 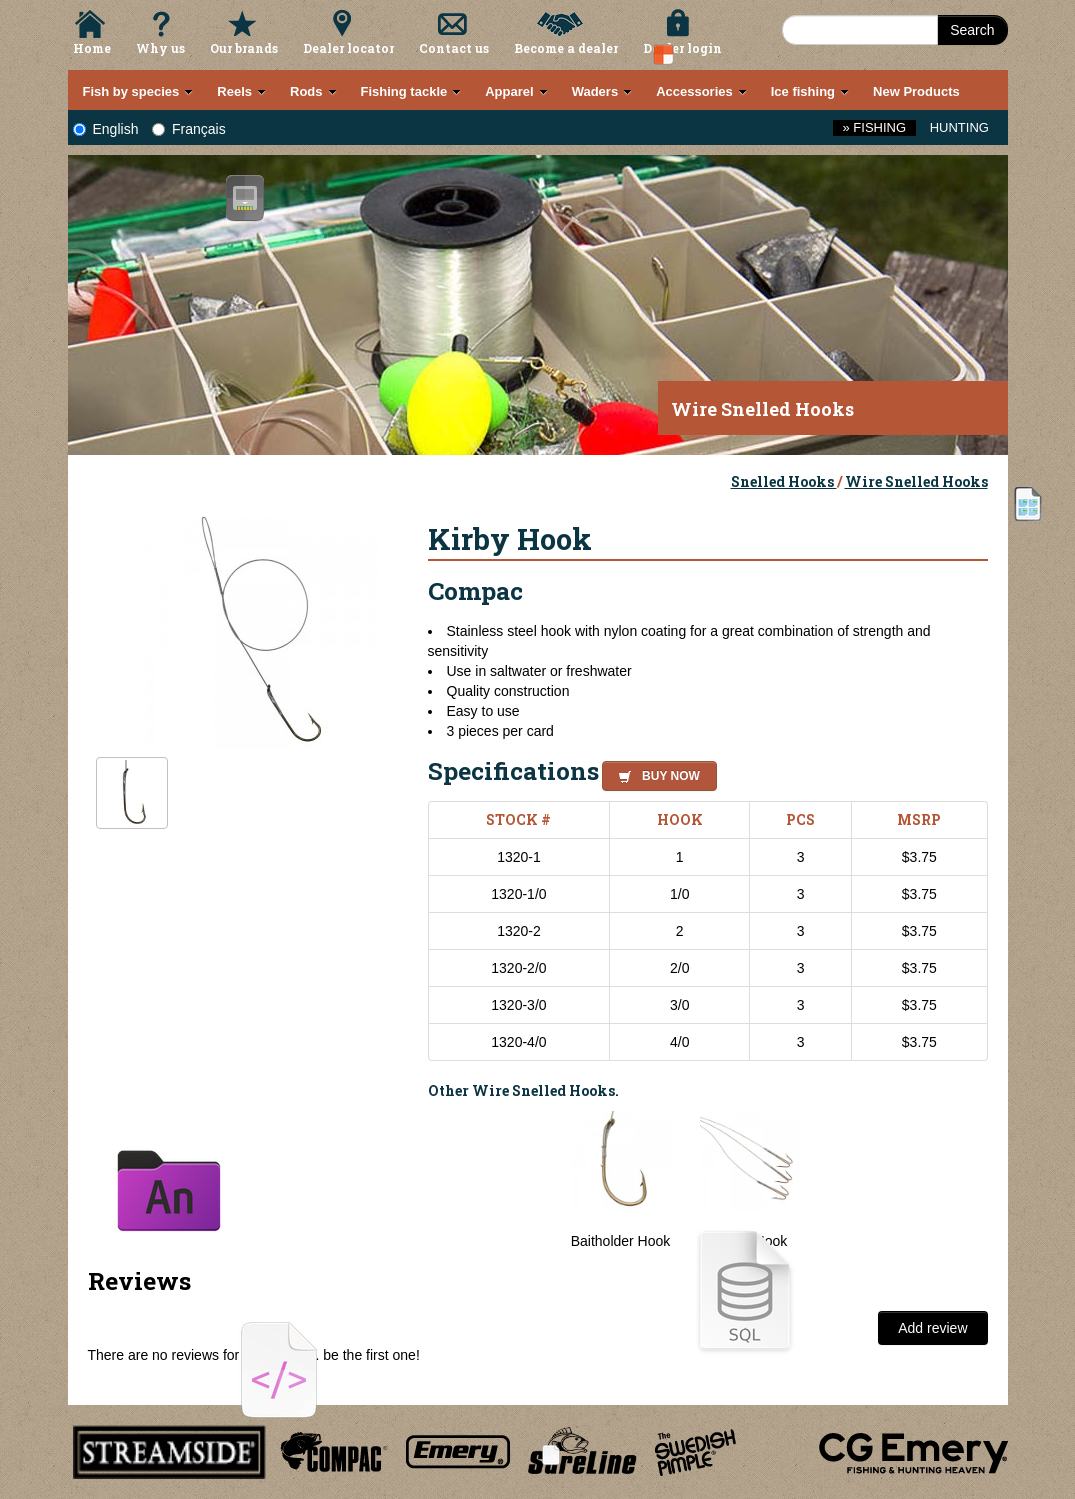 I want to click on an SQL database file, so click(x=745, y=1292).